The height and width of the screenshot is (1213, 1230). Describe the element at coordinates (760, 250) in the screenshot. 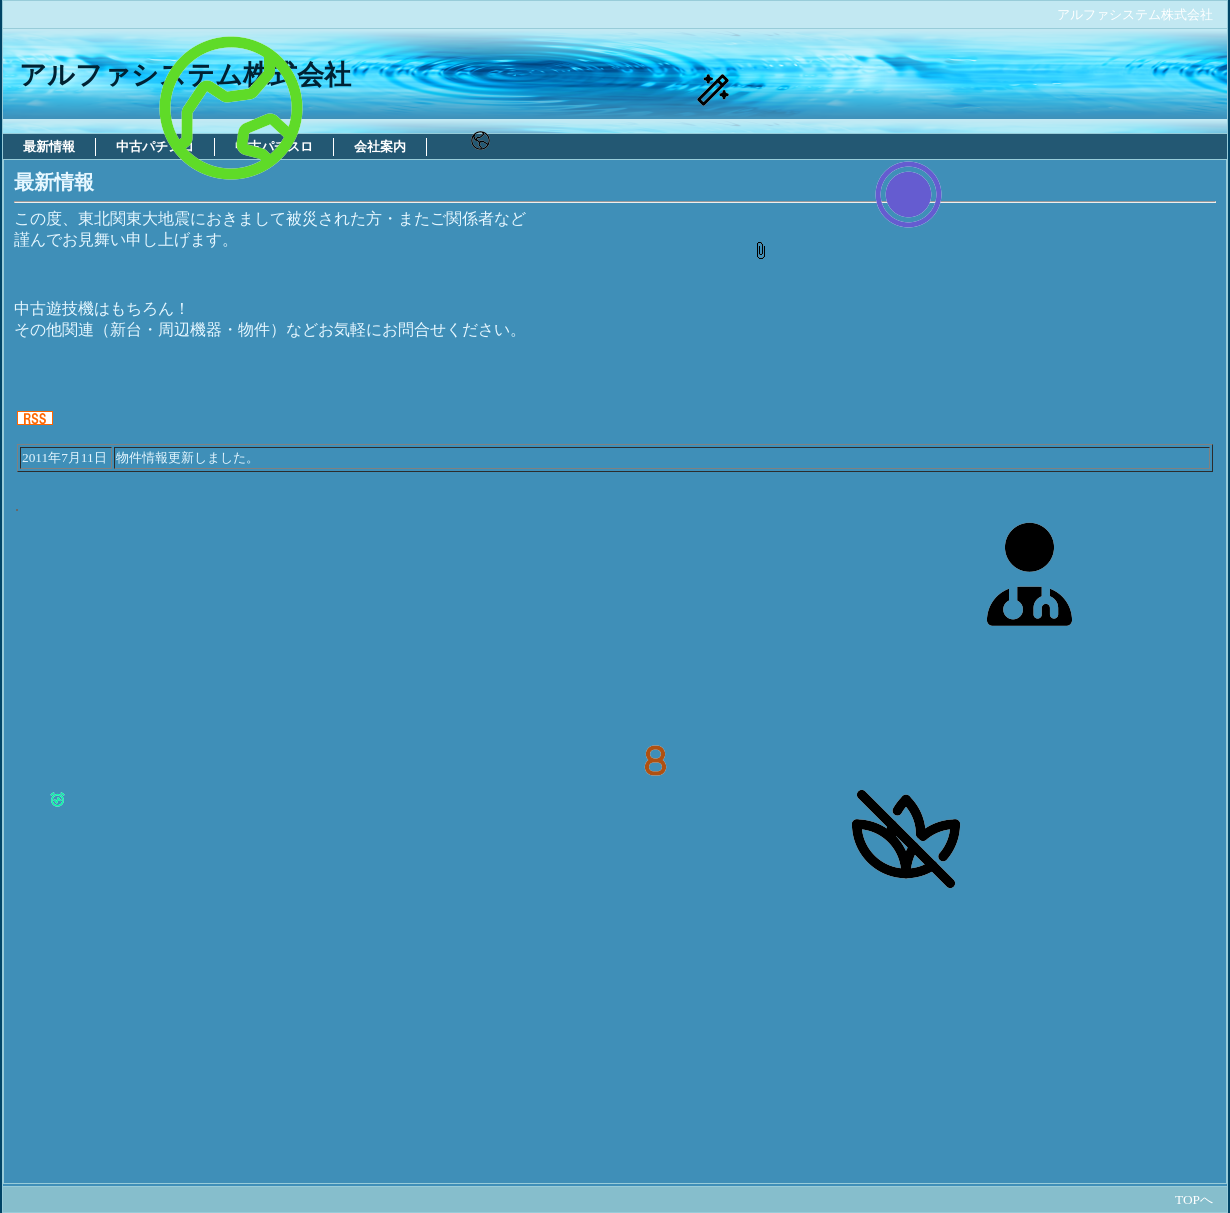

I see `attach a file to your message` at that location.